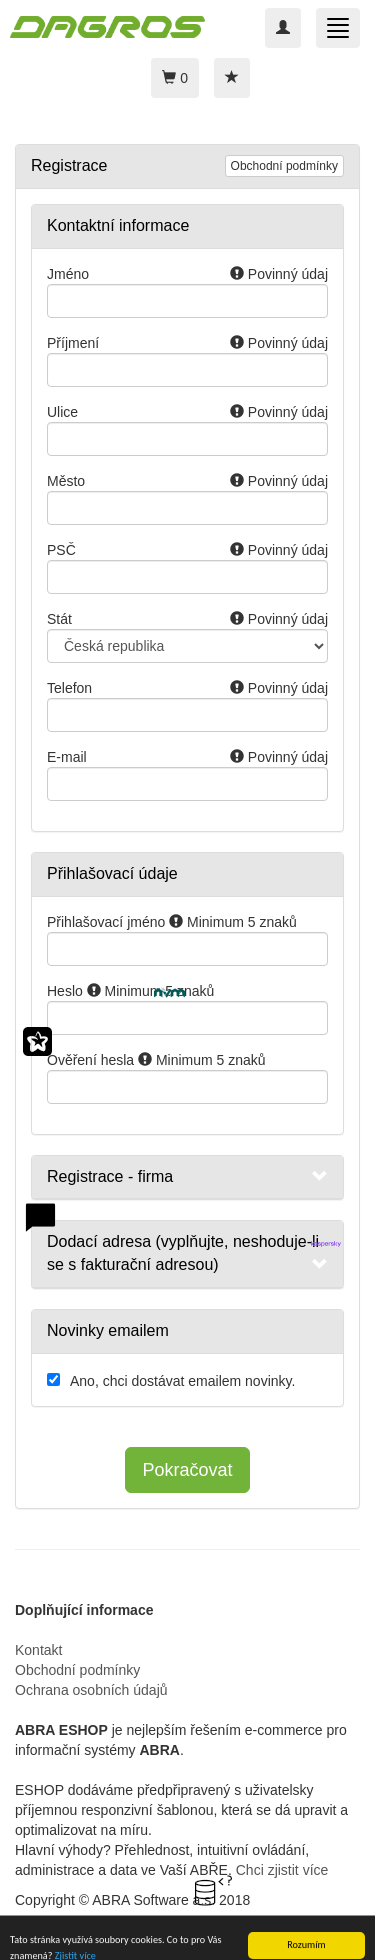 This screenshot has height=1960, width=375. Describe the element at coordinates (326, 1244) in the screenshot. I see `kaspersky antivirus app` at that location.